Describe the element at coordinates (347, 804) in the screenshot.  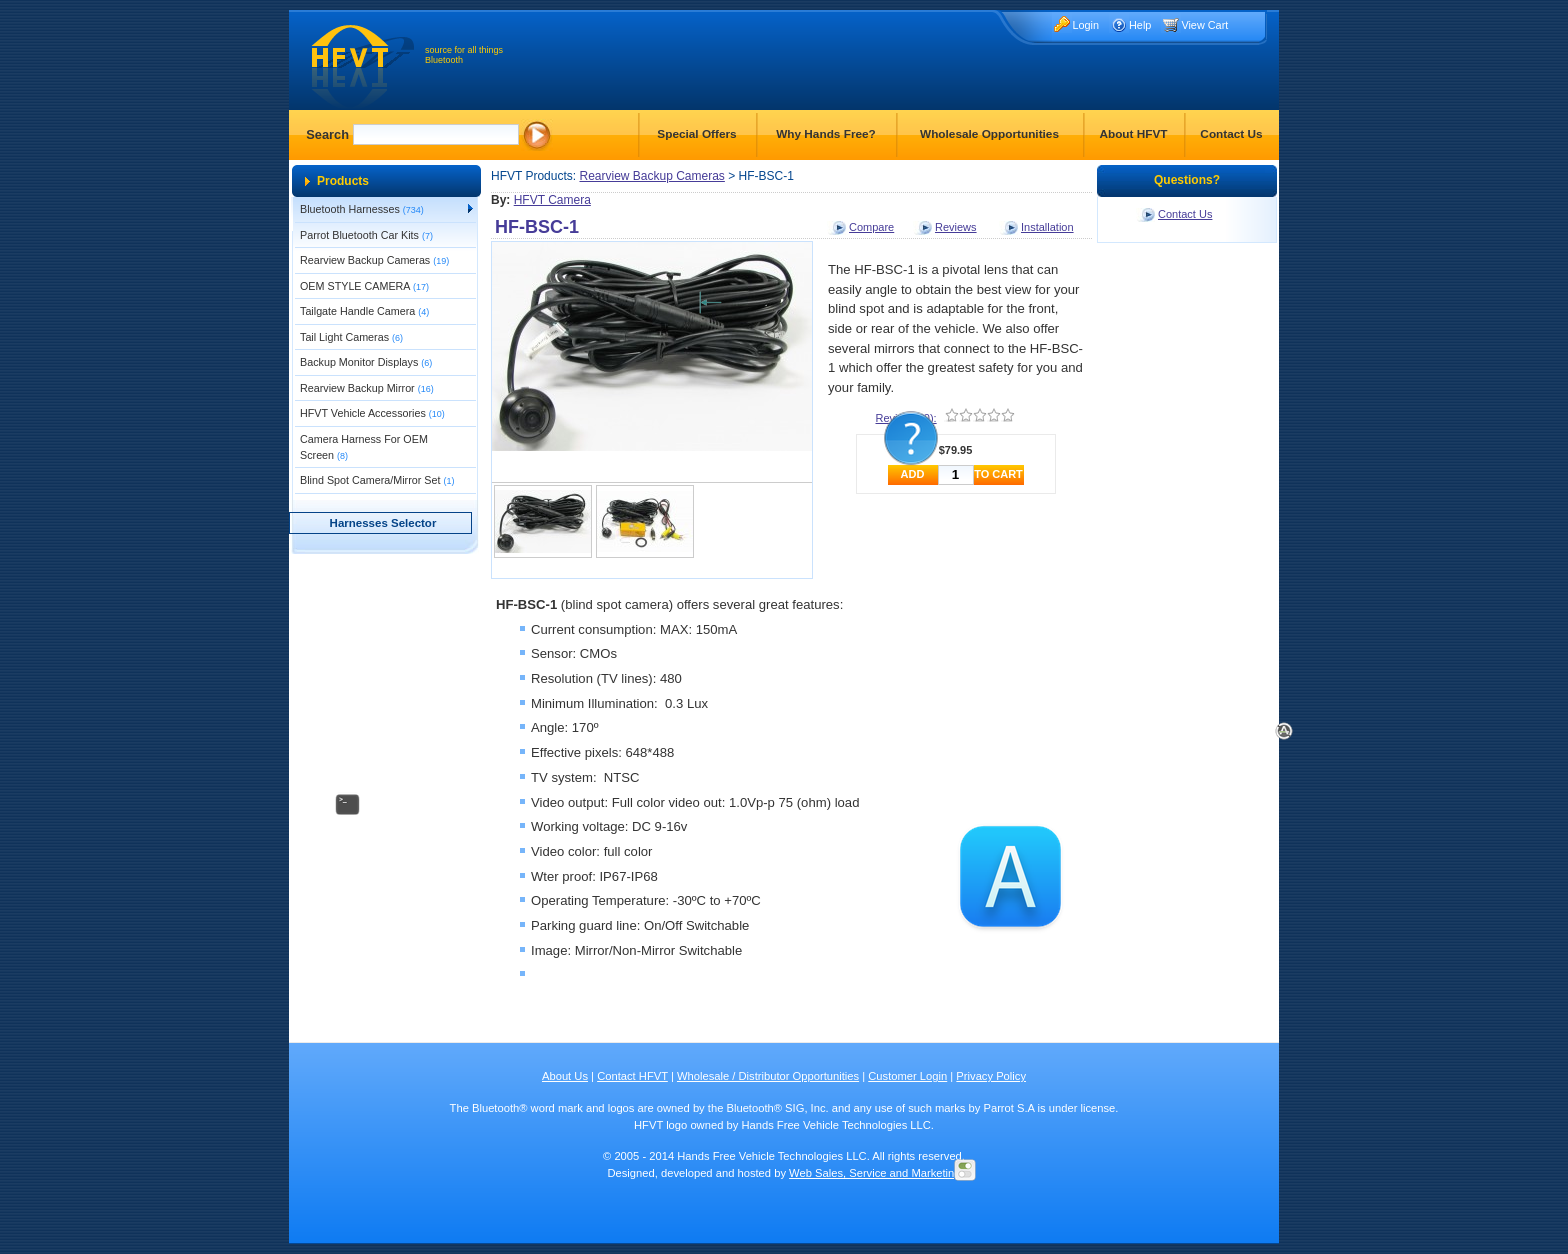
I see `open the terminal application` at that location.